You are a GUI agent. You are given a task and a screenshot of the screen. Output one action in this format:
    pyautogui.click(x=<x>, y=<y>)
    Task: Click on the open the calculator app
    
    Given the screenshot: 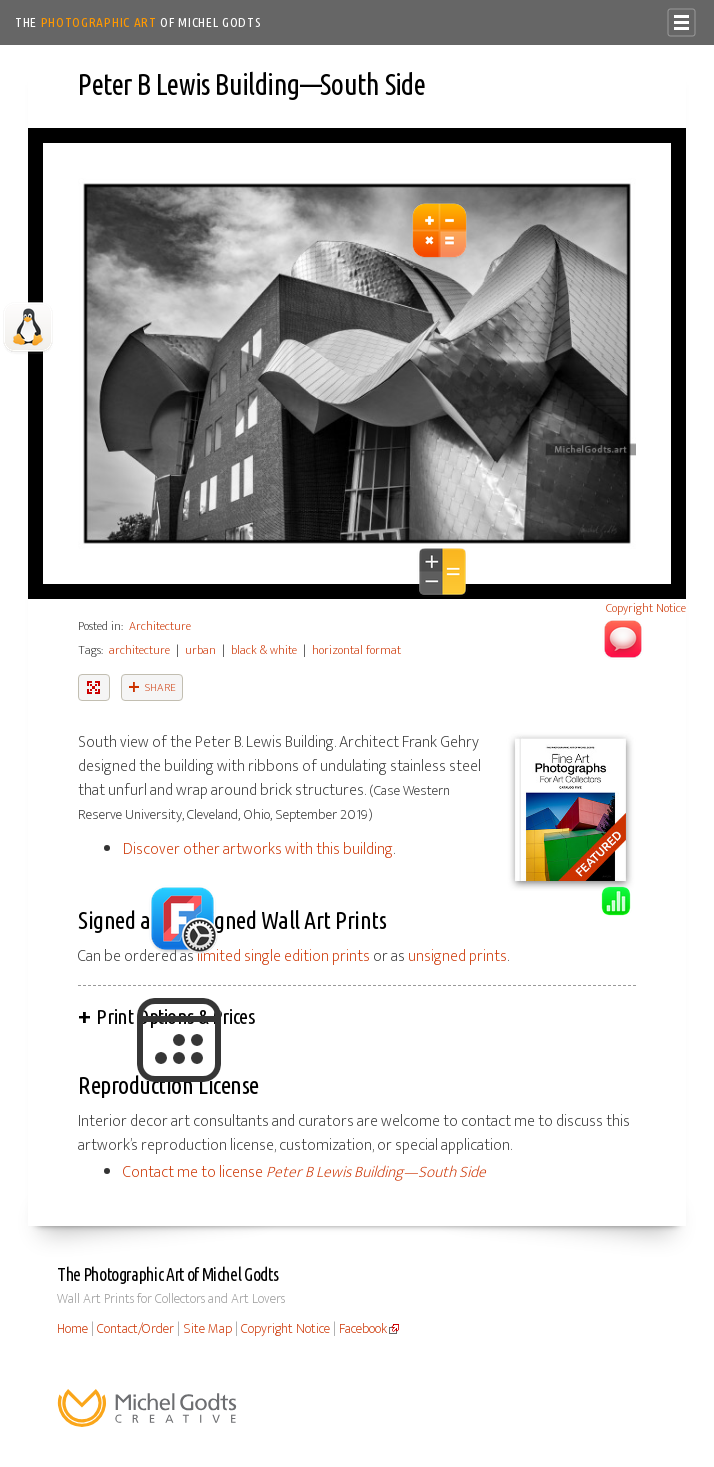 What is the action you would take?
    pyautogui.click(x=442, y=571)
    